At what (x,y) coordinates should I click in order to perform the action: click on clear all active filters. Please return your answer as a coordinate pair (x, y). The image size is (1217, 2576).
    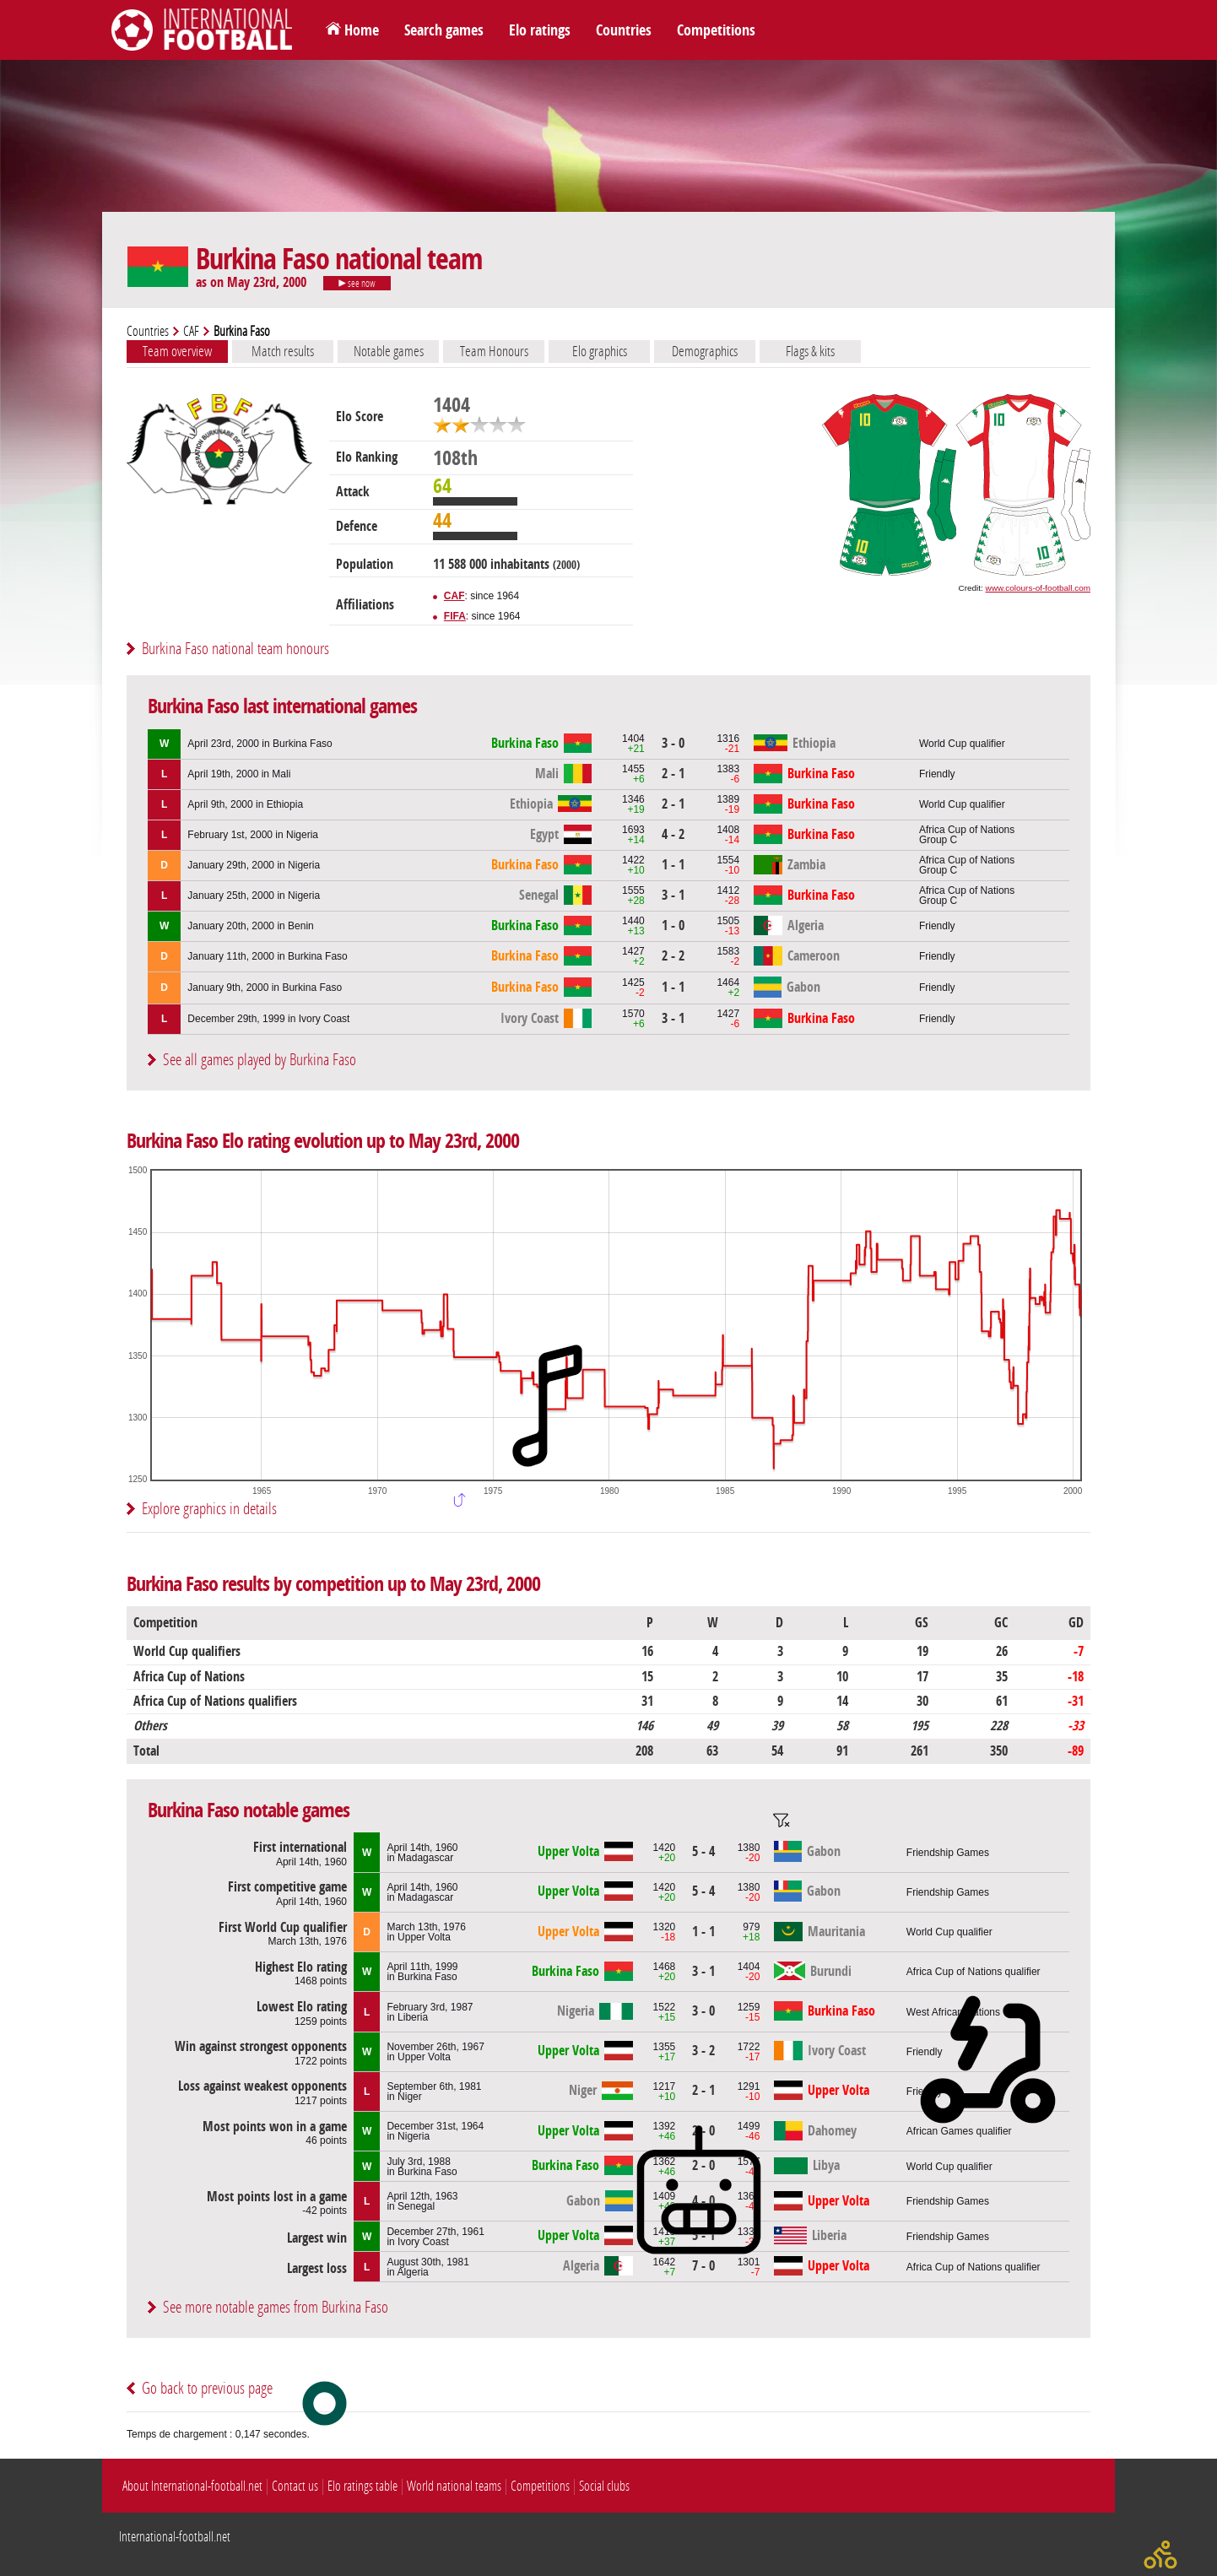
    Looking at the image, I should click on (781, 1820).